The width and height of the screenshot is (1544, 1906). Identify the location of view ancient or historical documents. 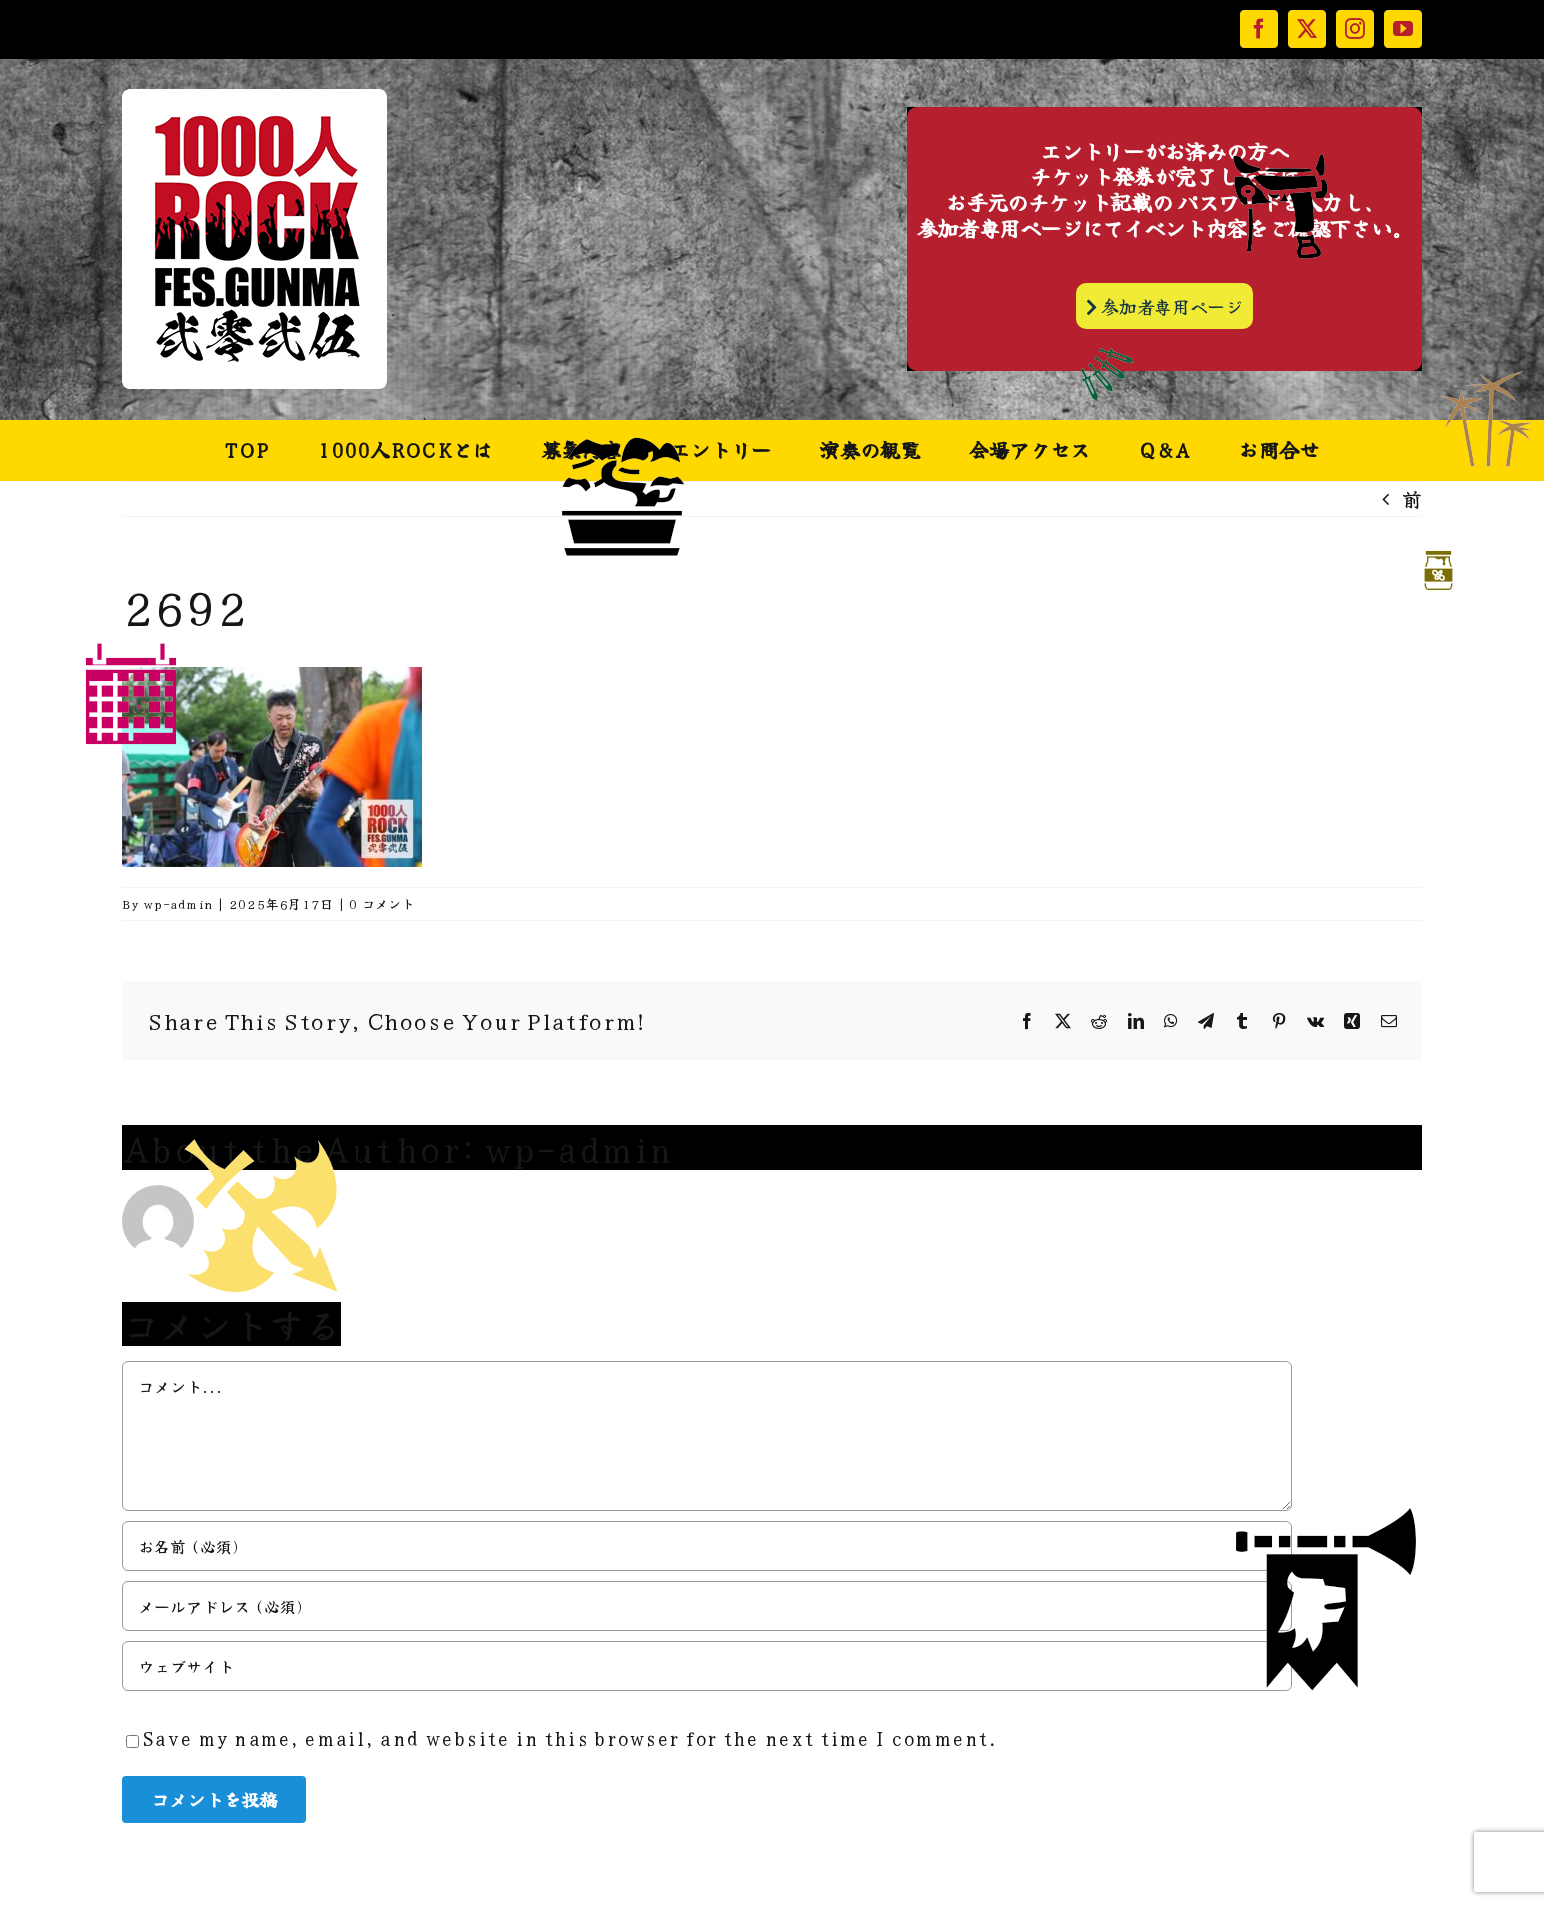
(1486, 417).